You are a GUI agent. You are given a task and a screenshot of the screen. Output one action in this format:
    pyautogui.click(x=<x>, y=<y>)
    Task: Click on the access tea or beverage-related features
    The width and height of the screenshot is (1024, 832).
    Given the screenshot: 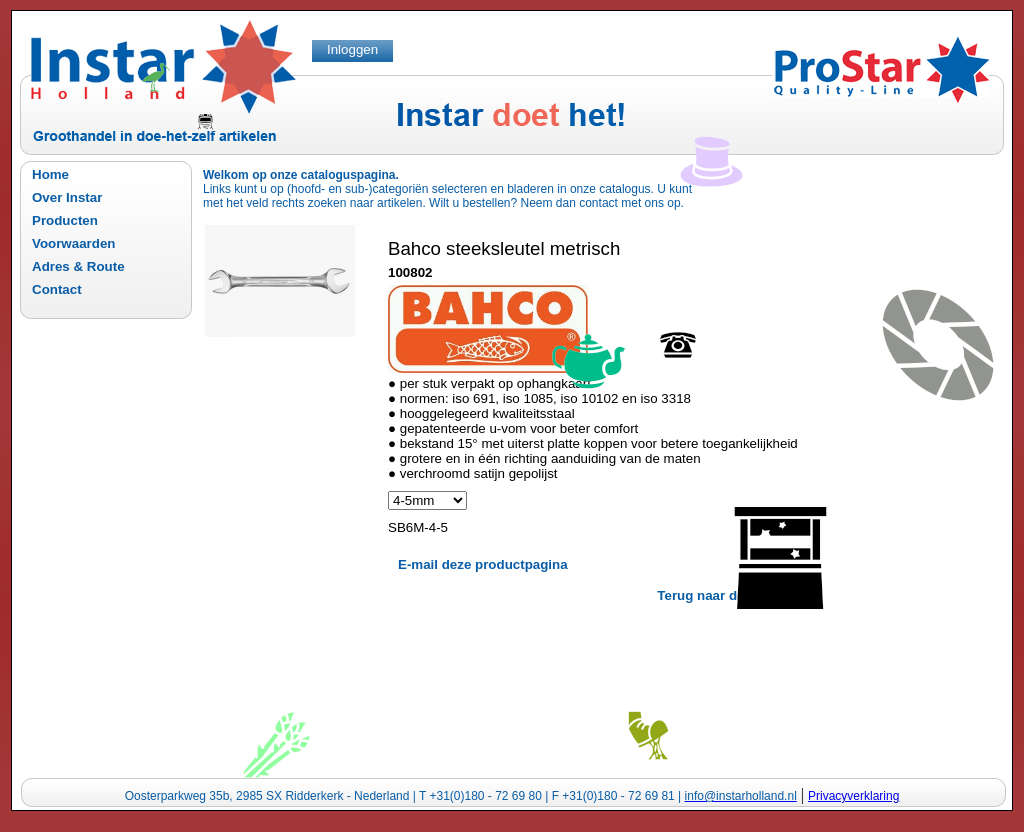 What is the action you would take?
    pyautogui.click(x=588, y=360)
    